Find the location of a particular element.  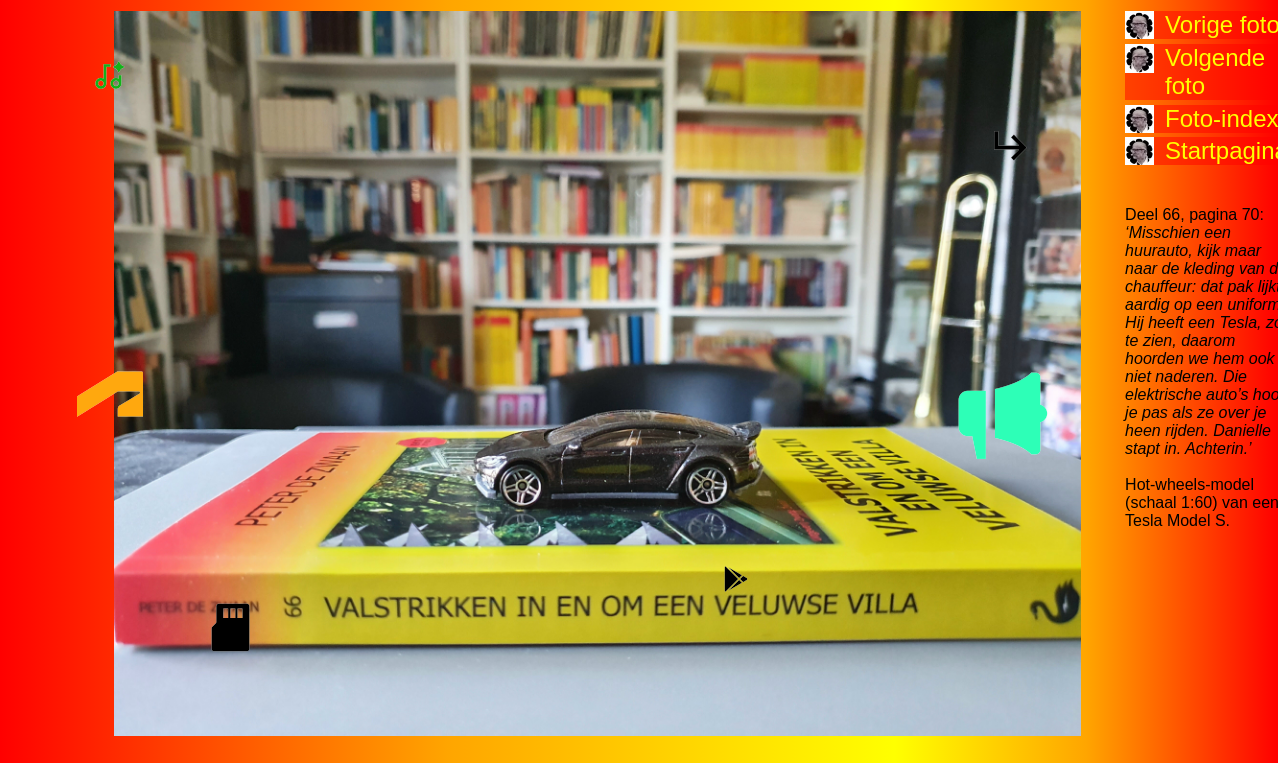

open the google play store is located at coordinates (736, 579).